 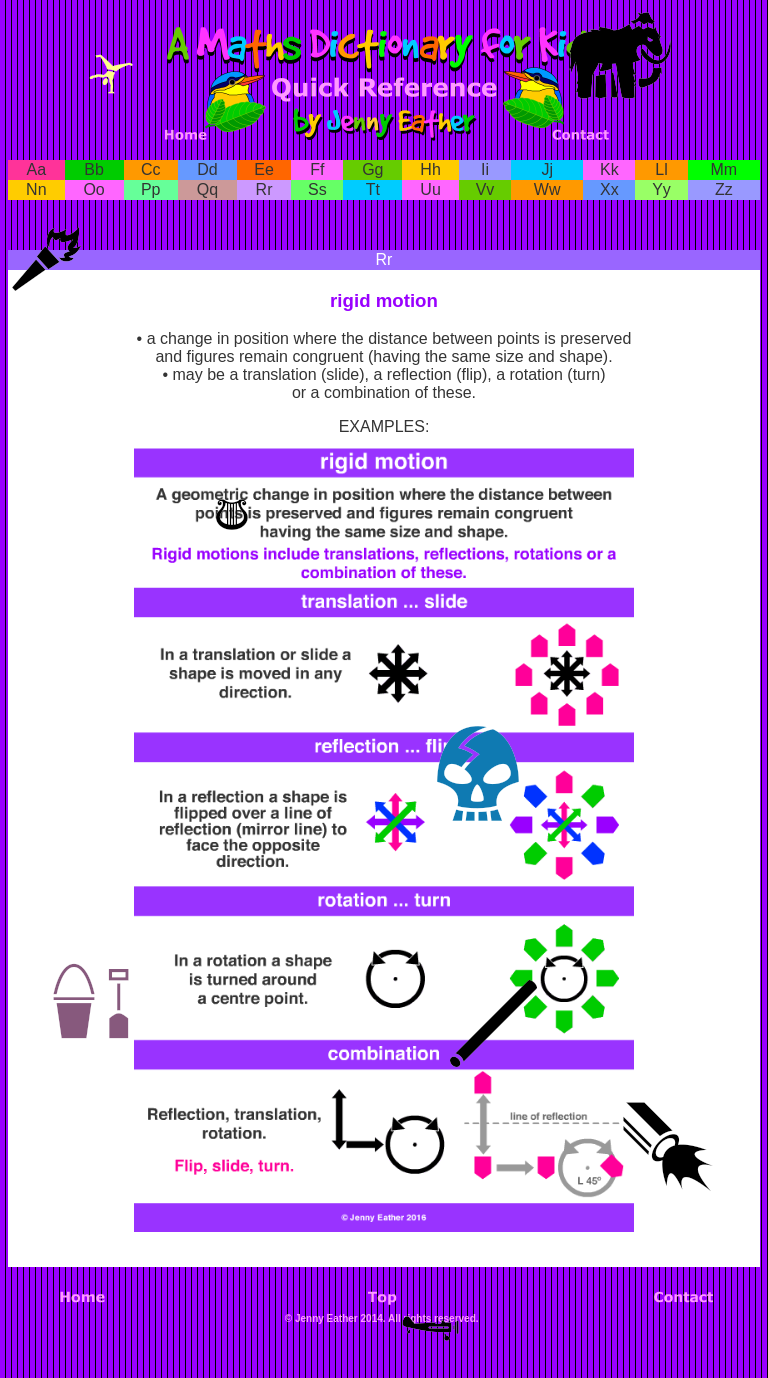 What do you see at coordinates (430, 1328) in the screenshot?
I see `enable airplane mode` at bounding box center [430, 1328].